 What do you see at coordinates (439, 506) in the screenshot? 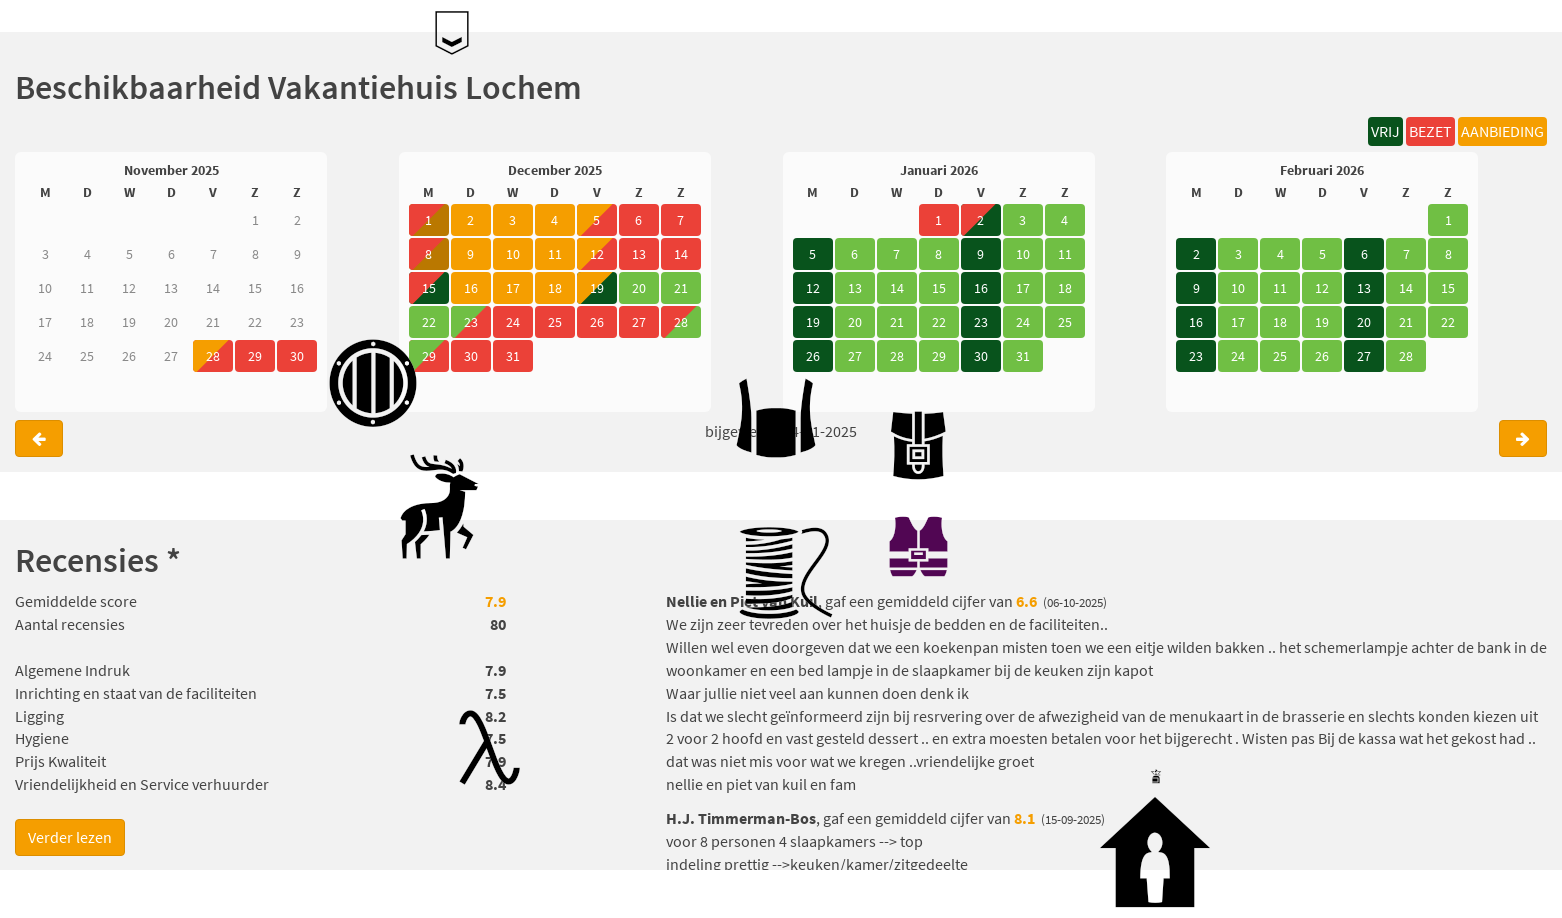
I see `wildlife or nature category indicator` at bounding box center [439, 506].